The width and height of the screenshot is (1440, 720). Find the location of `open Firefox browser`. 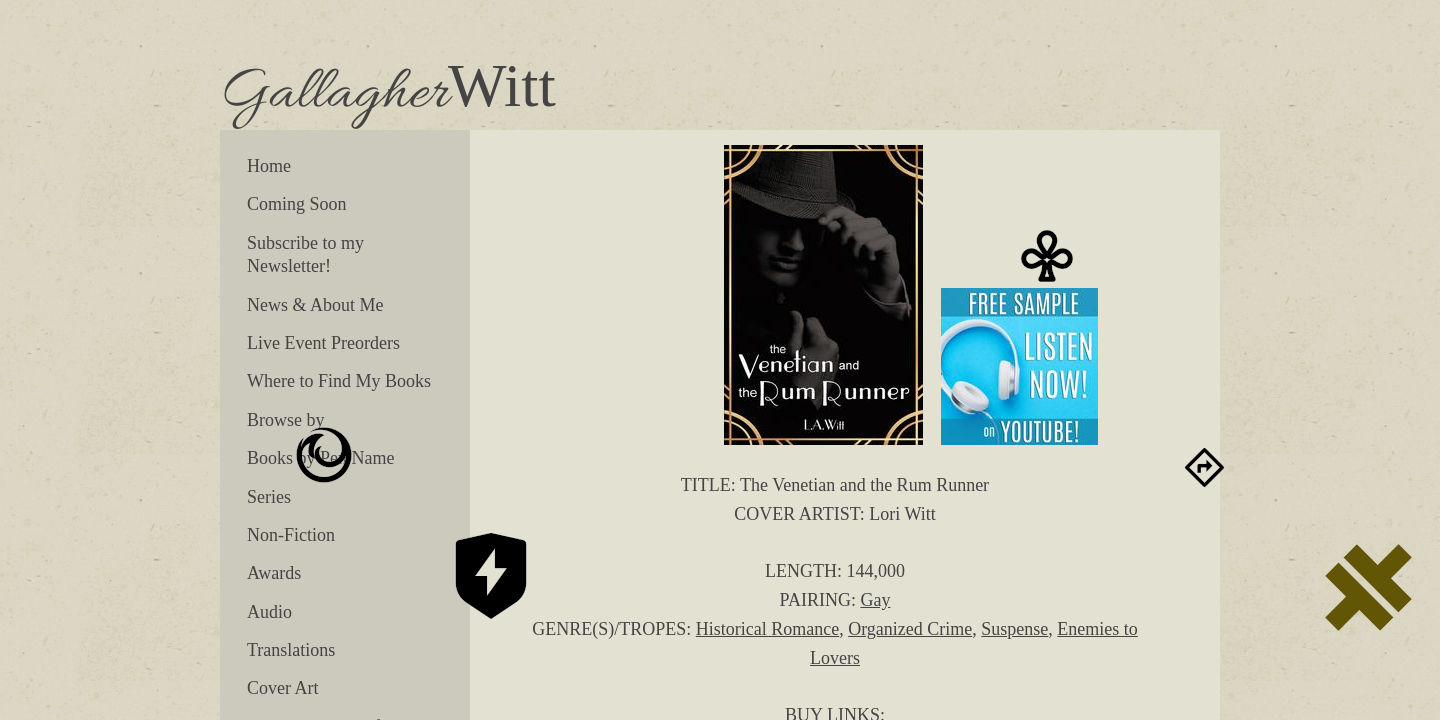

open Firefox browser is located at coordinates (324, 455).